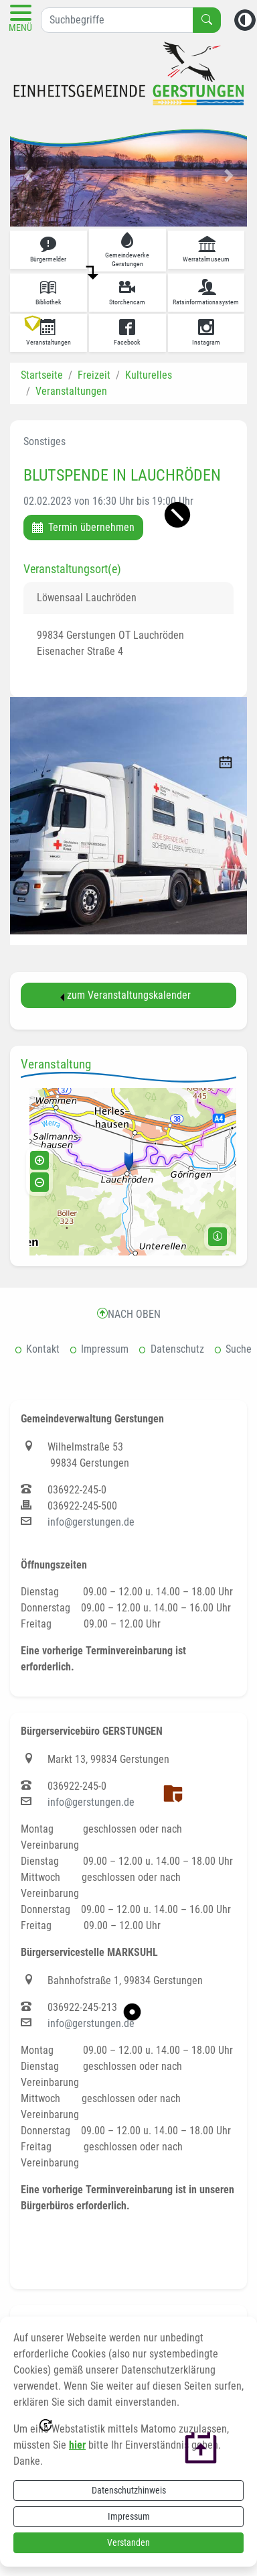 The height and width of the screenshot is (2576, 257). What do you see at coordinates (173, 1793) in the screenshot?
I see `access protected or secure files` at bounding box center [173, 1793].